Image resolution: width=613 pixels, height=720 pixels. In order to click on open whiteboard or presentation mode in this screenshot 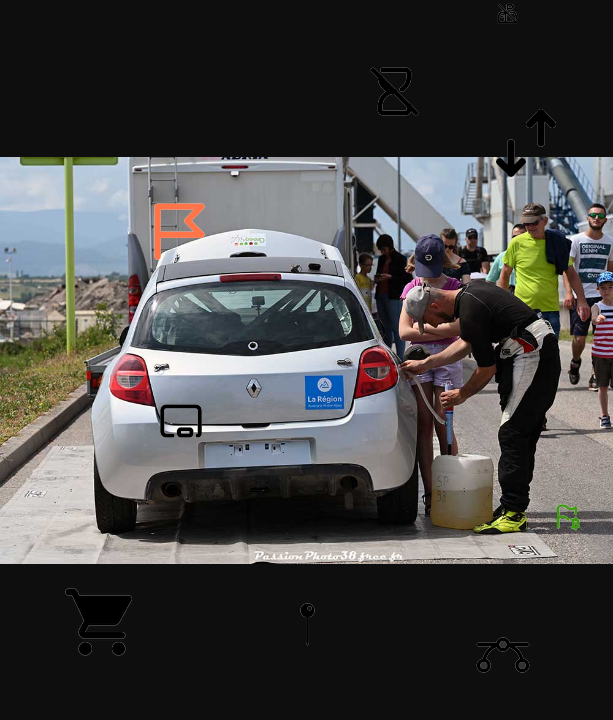, I will do `click(181, 421)`.